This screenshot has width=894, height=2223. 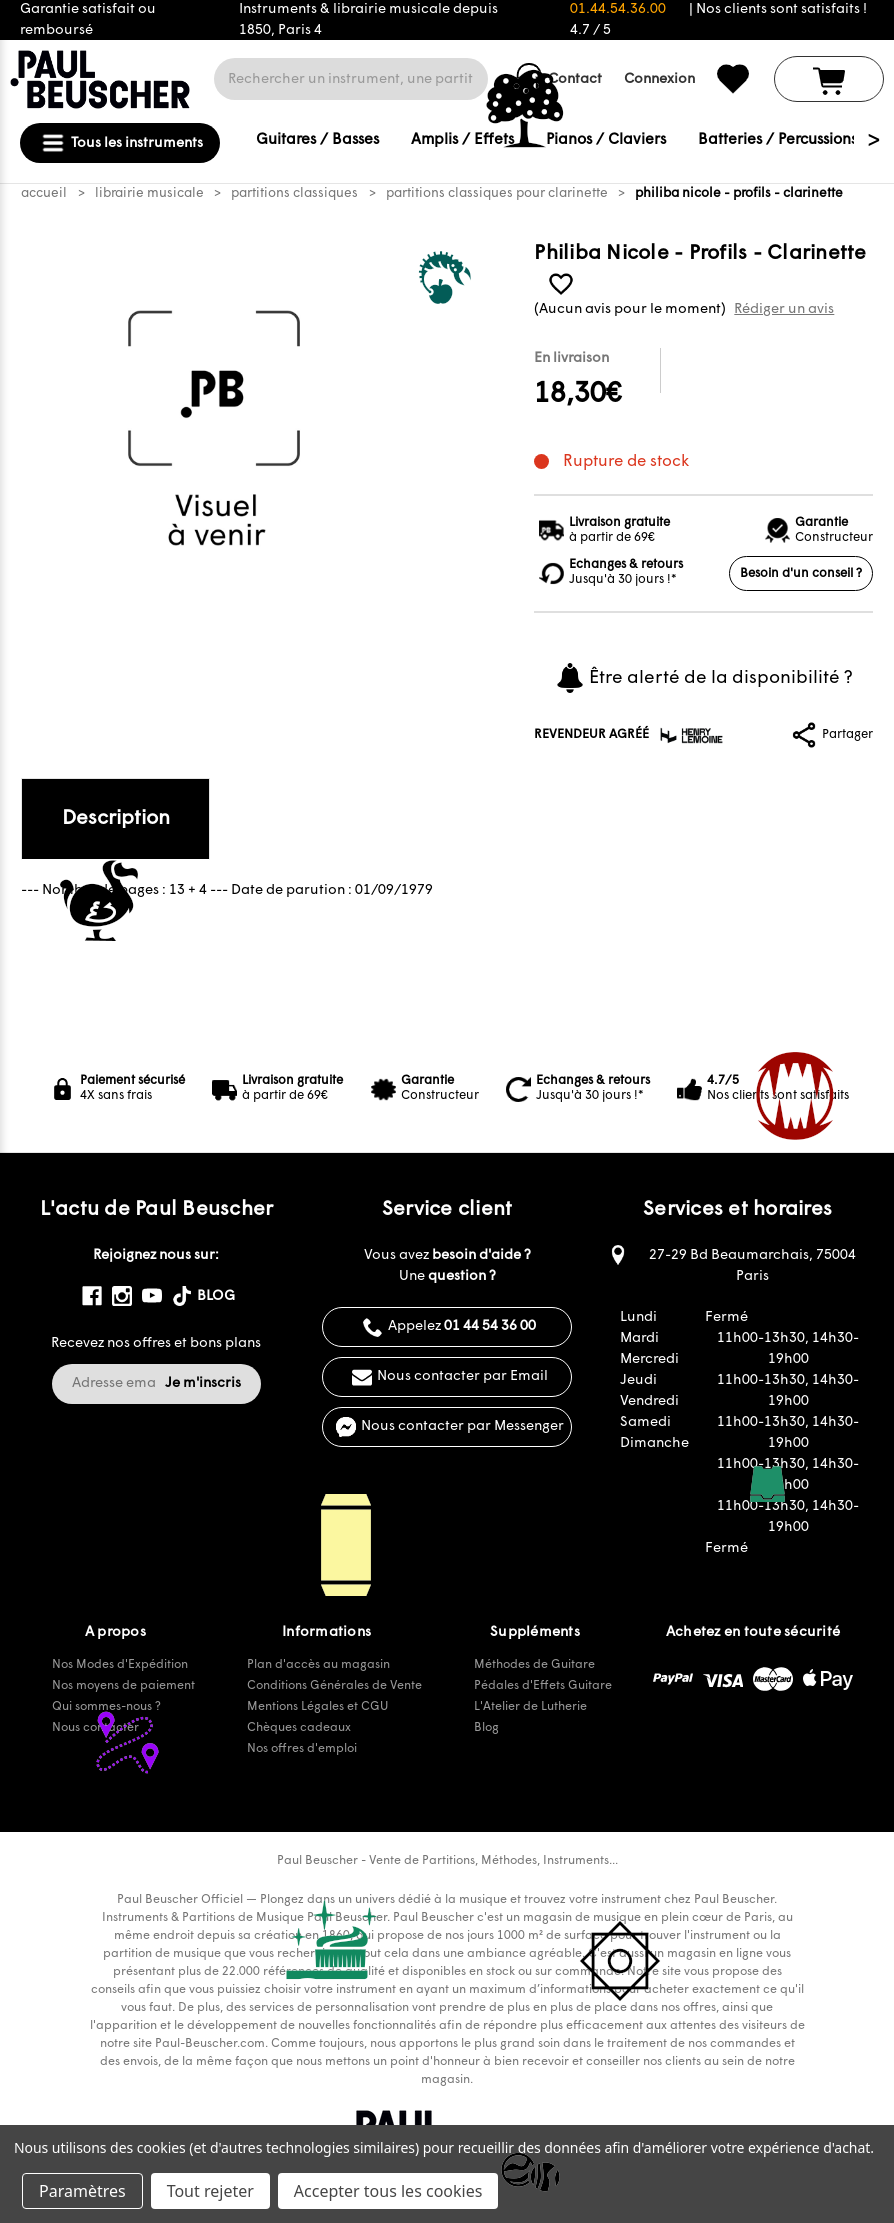 I want to click on dodo bird icon for extinct species or wildlife game, so click(x=99, y=900).